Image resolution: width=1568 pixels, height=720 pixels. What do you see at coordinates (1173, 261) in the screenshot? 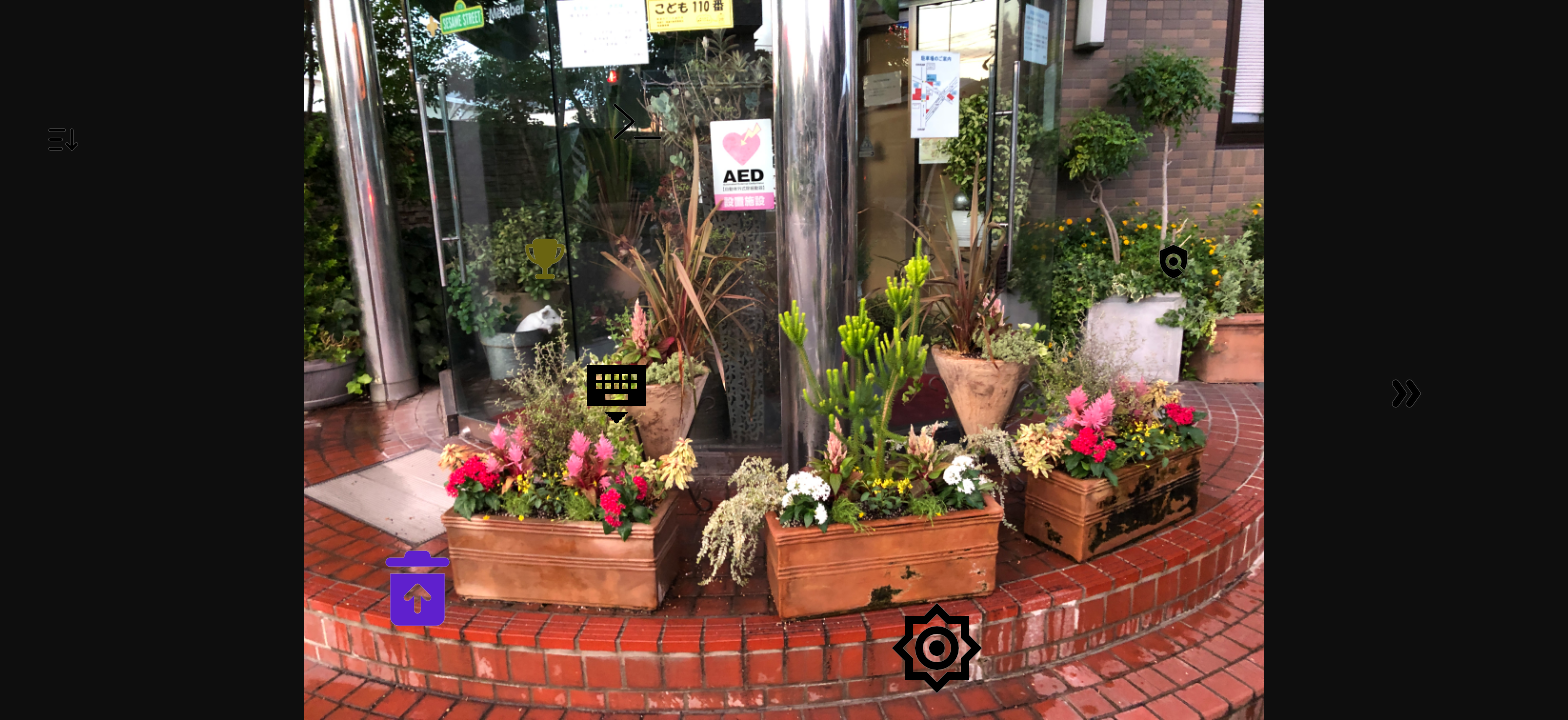
I see `view privacy policy or terms` at bounding box center [1173, 261].